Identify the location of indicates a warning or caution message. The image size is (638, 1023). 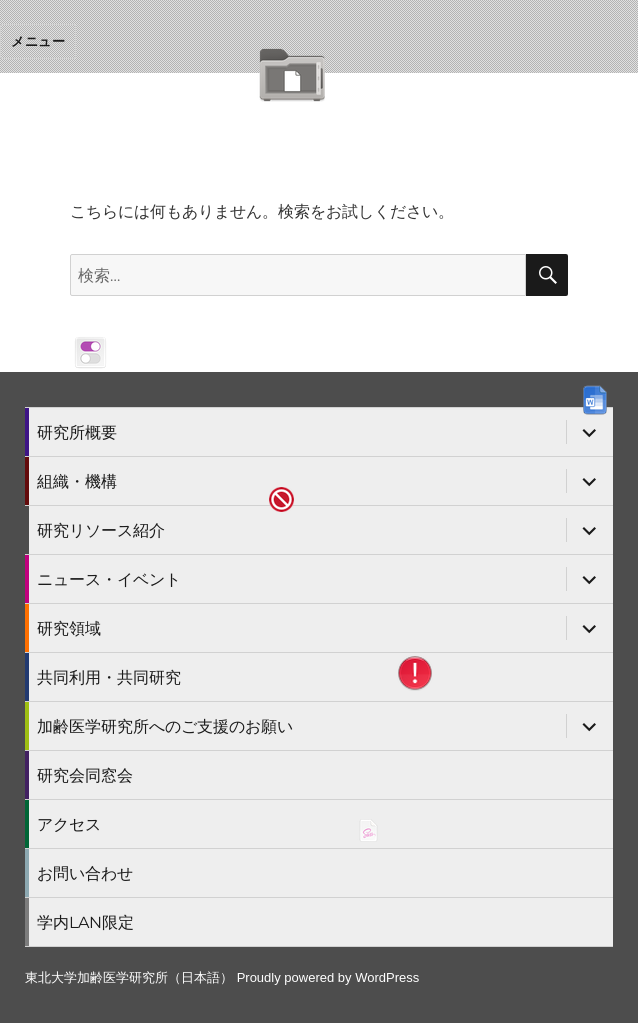
(415, 673).